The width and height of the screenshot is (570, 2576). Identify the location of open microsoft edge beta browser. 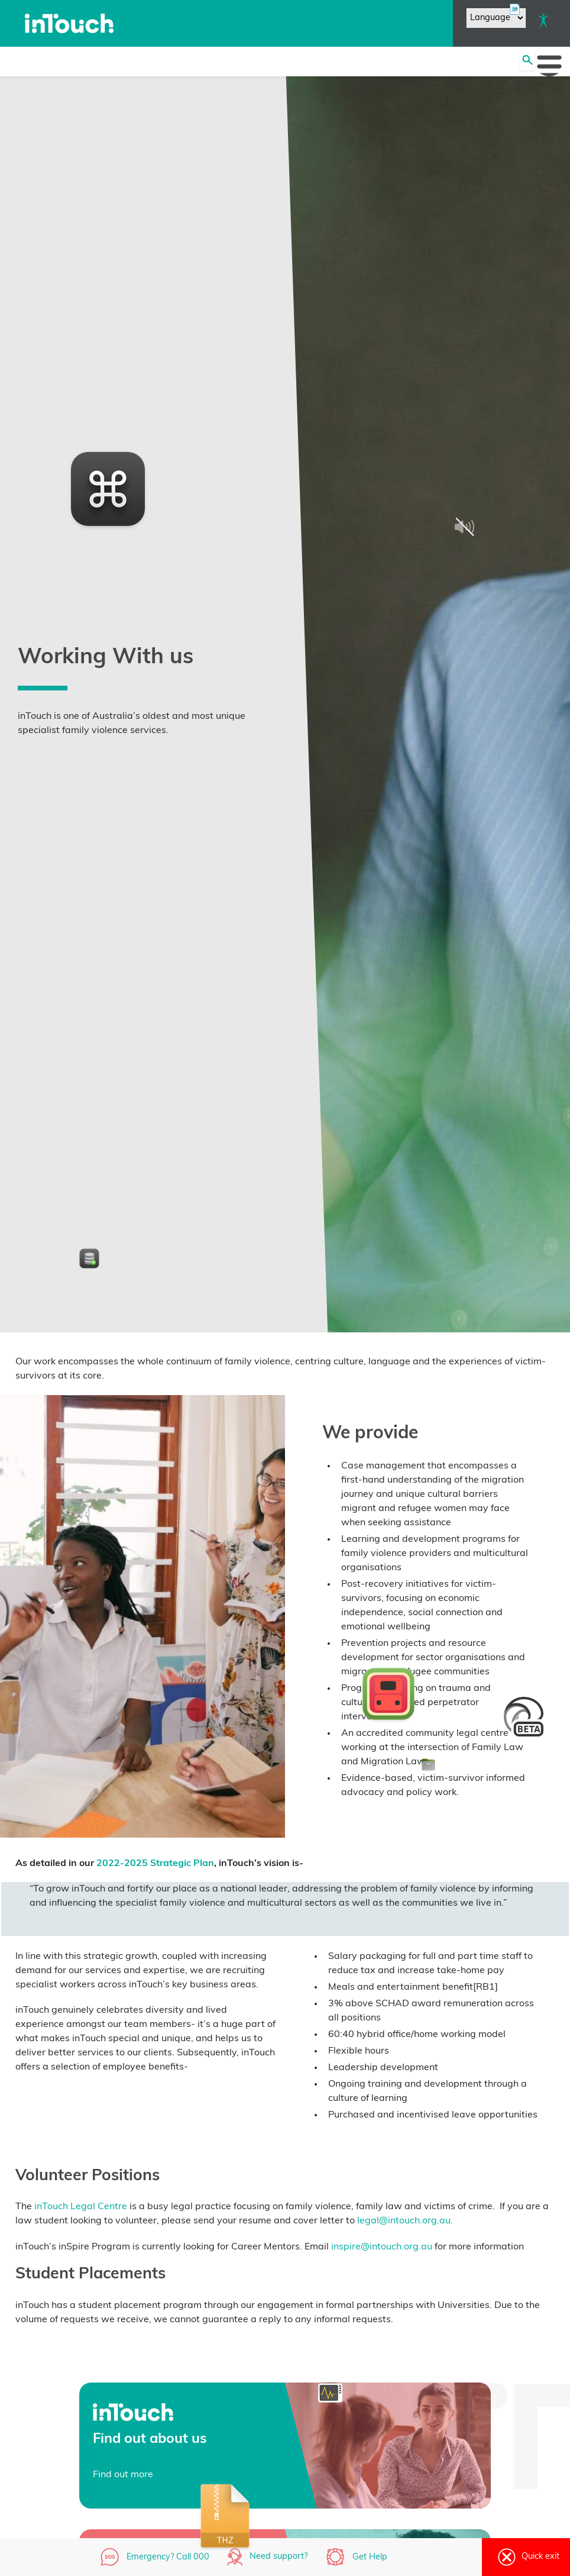
(523, 1716).